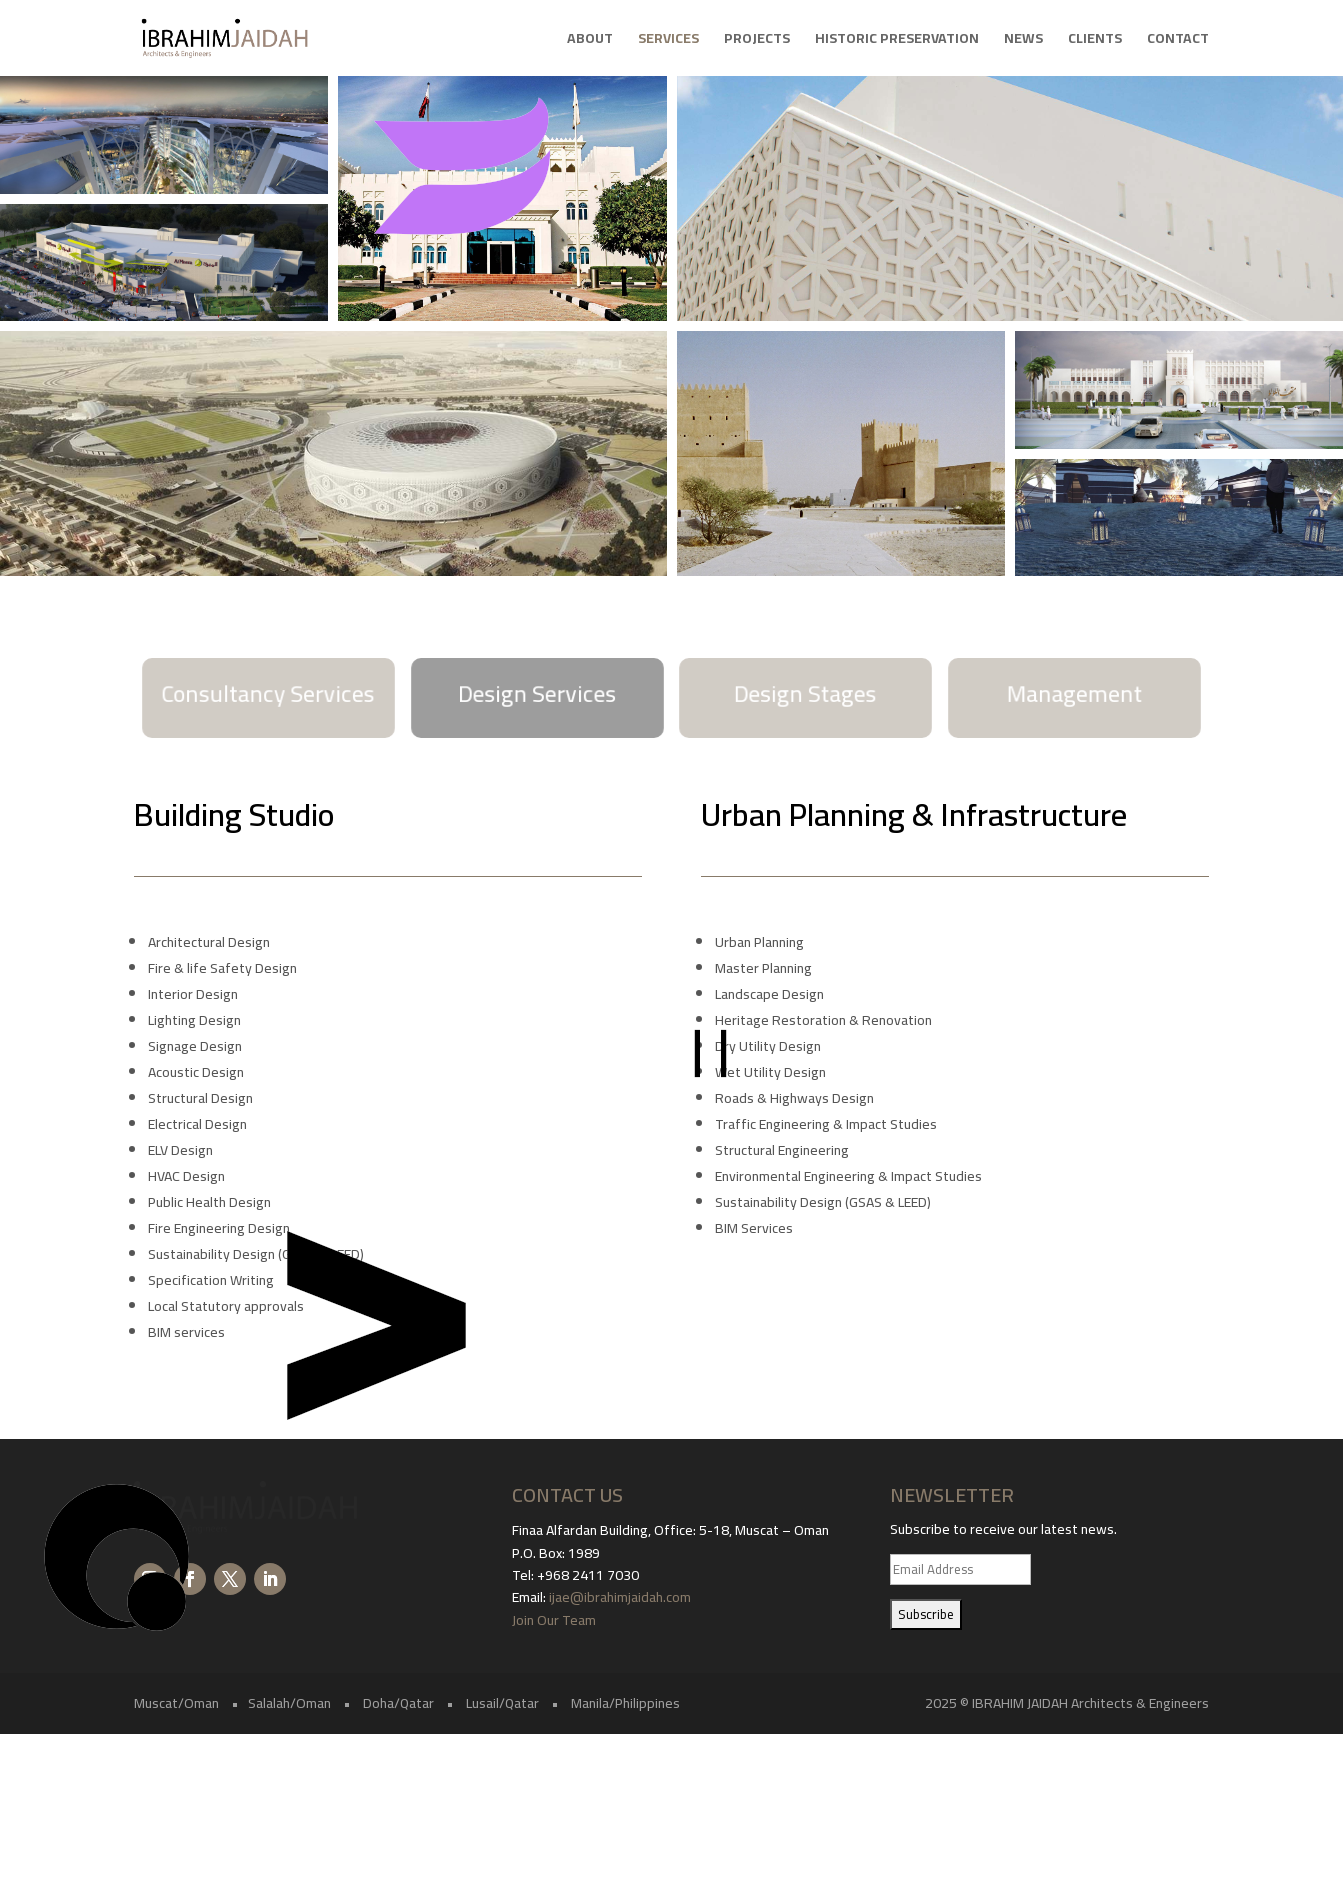 The width and height of the screenshot is (1343, 1877). Describe the element at coordinates (710, 1053) in the screenshot. I see `pause media playback` at that location.